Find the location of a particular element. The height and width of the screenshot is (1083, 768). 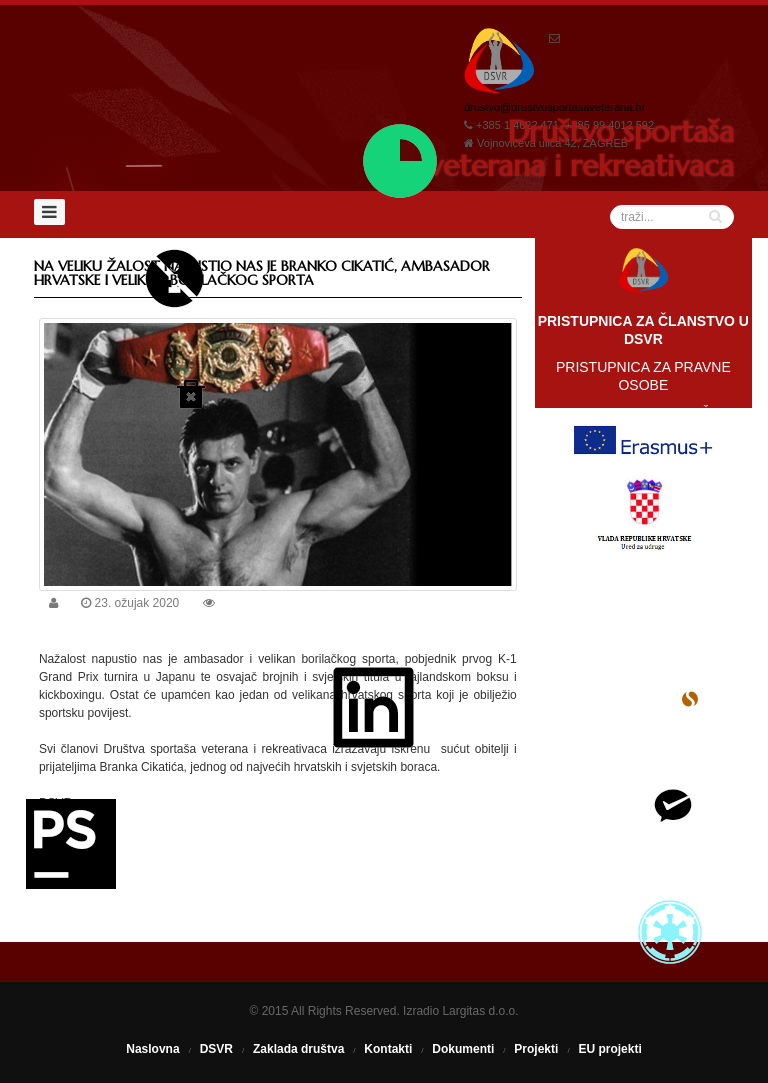

the Galactic Empire logo from Star Wars is located at coordinates (670, 932).